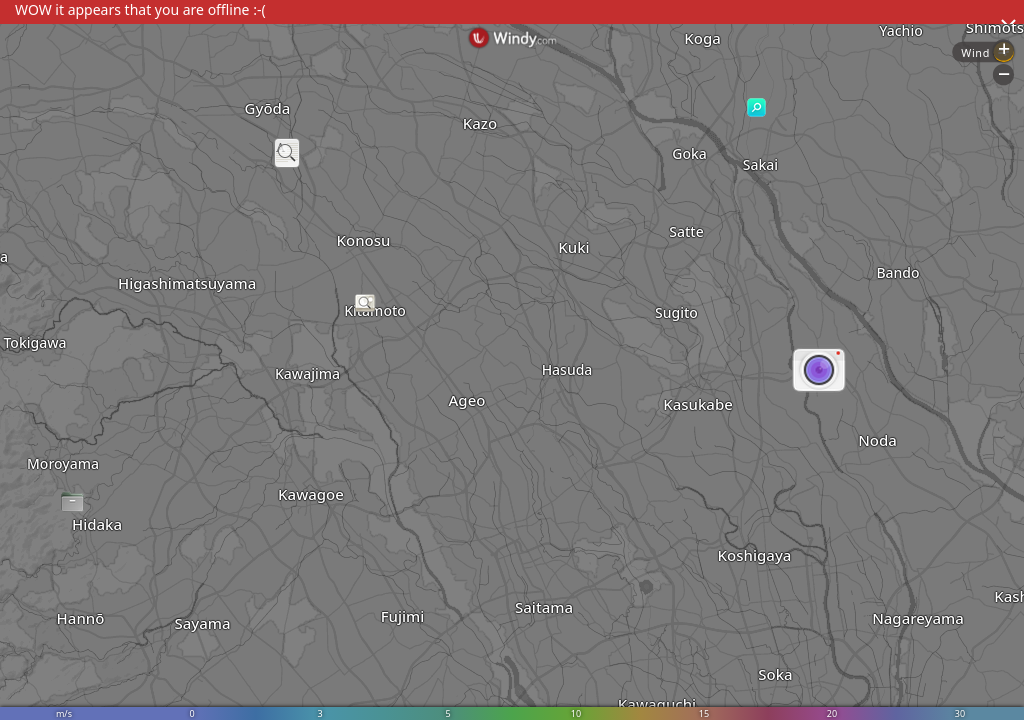  Describe the element at coordinates (365, 303) in the screenshot. I see `open eye of gnome image viewer` at that location.